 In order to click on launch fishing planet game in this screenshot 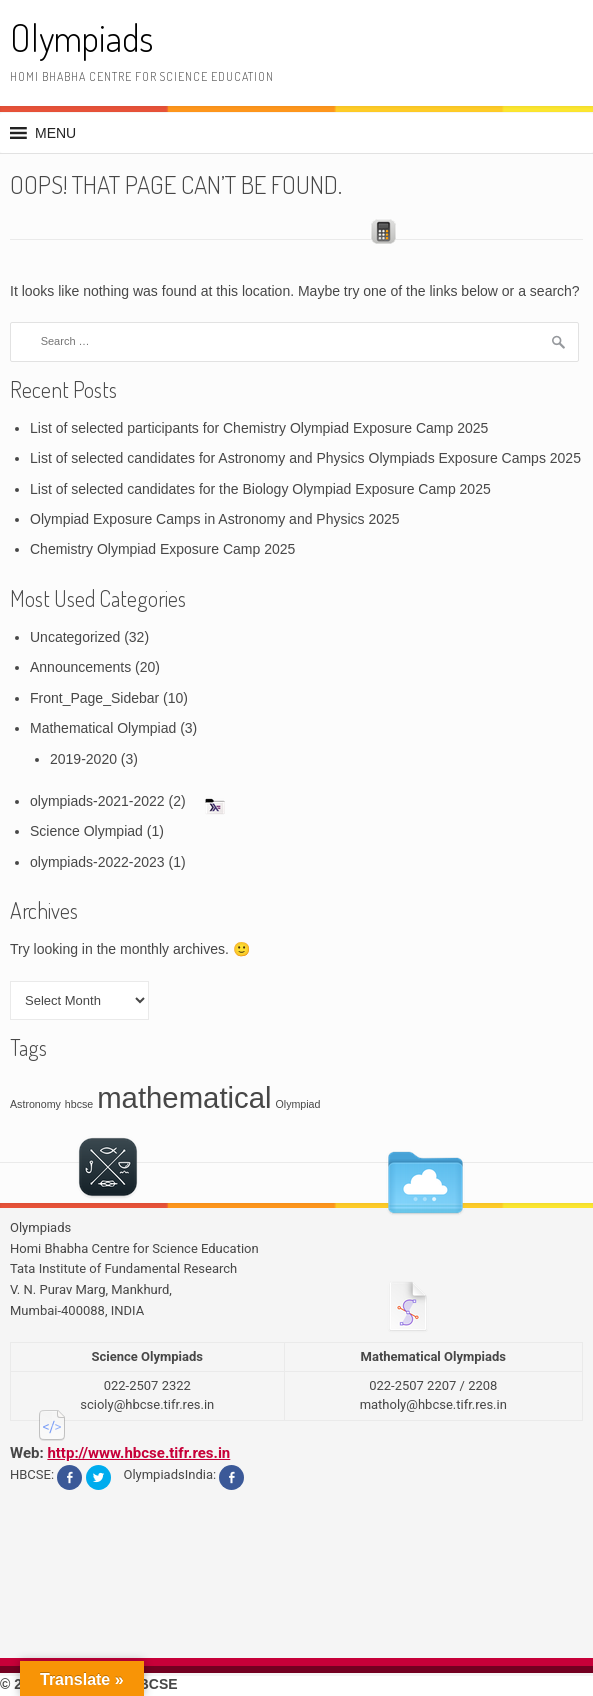, I will do `click(108, 1167)`.